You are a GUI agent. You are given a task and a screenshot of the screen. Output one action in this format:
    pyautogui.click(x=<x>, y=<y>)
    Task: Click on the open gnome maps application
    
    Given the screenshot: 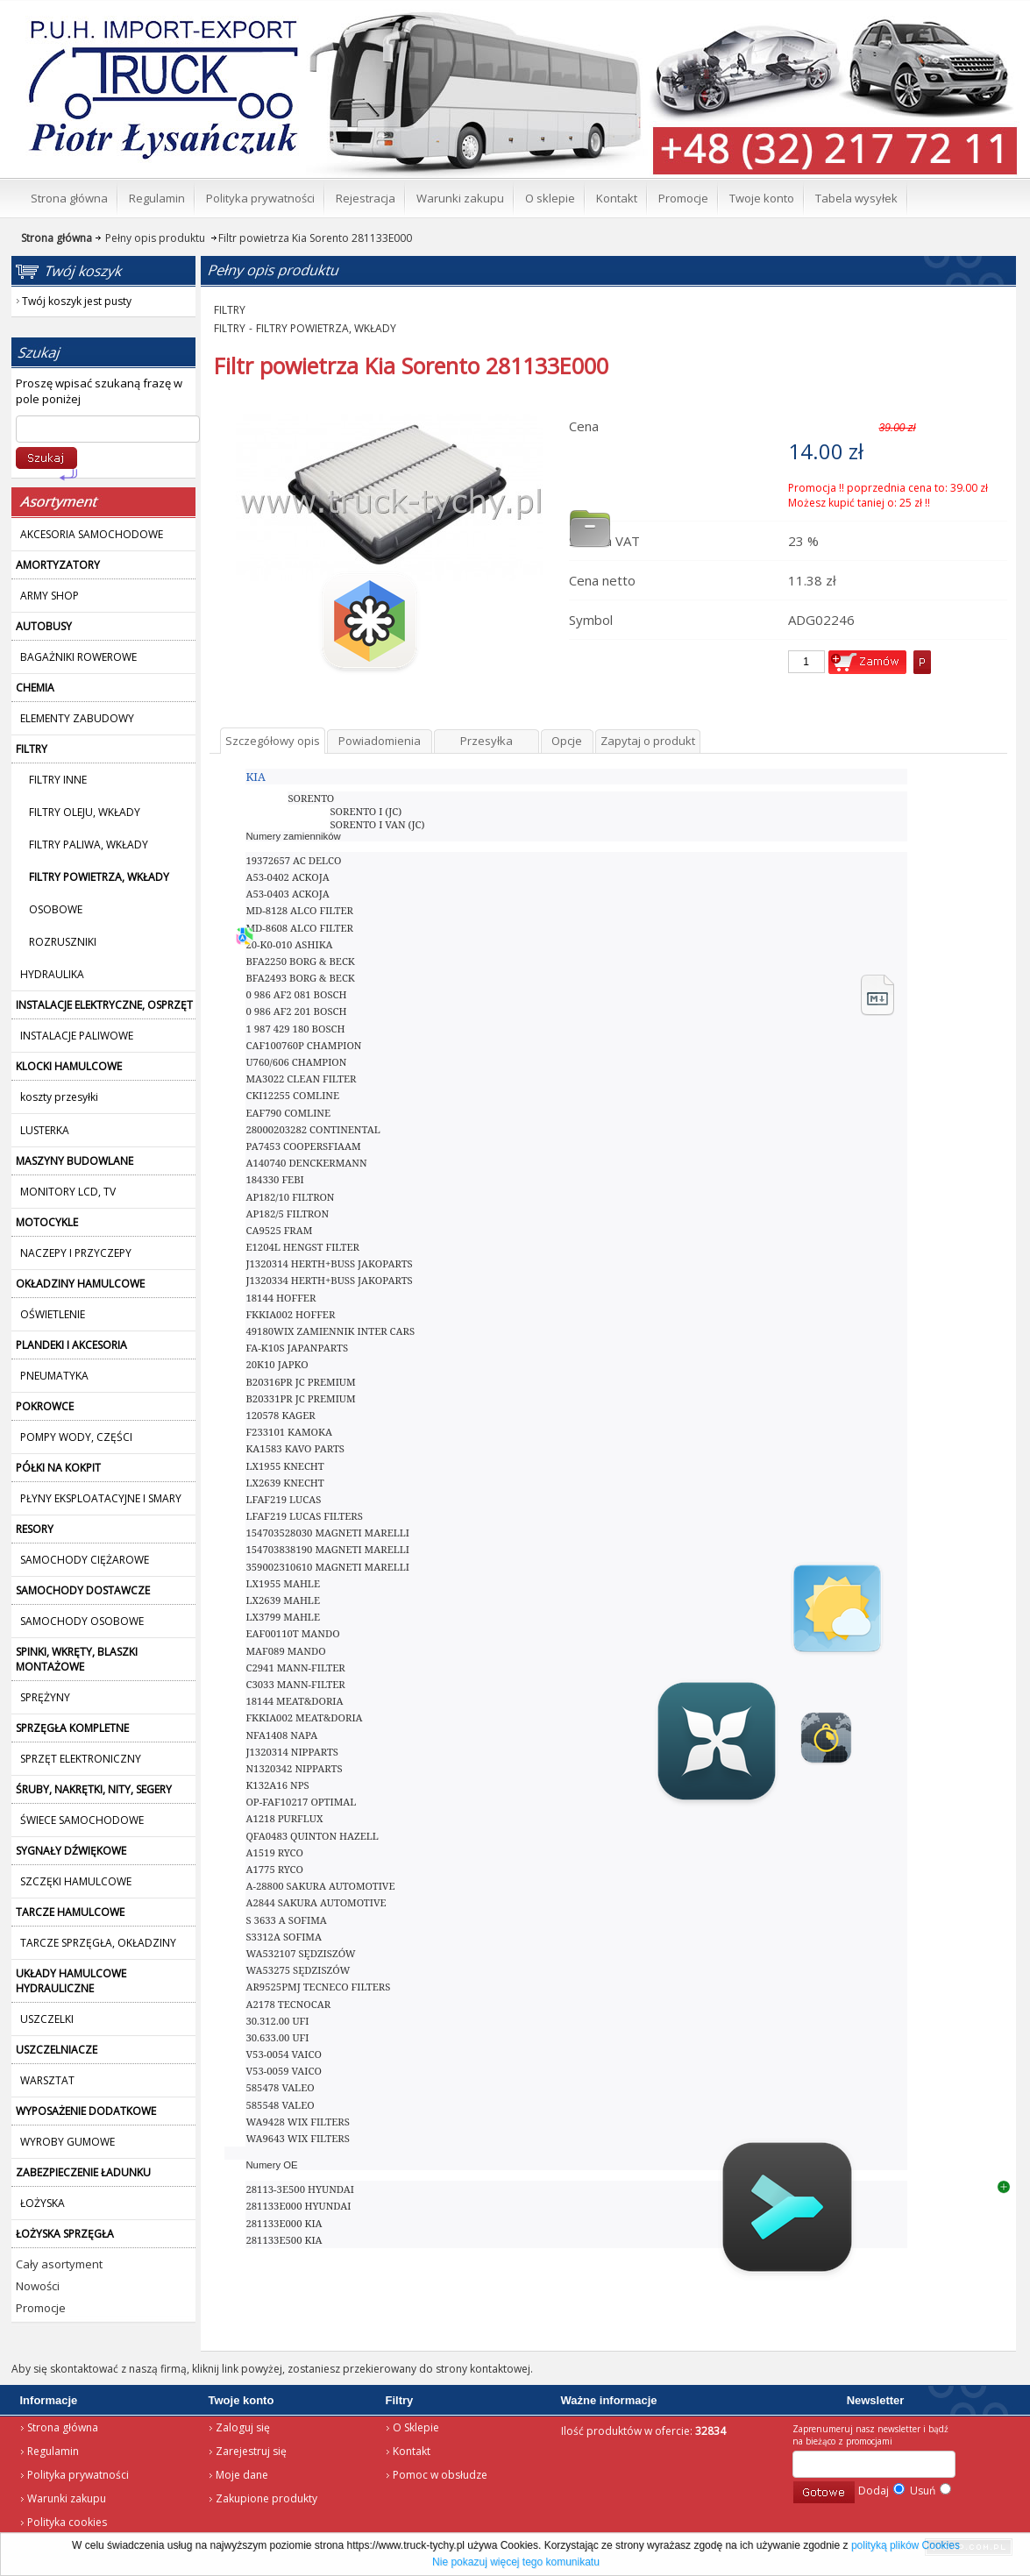 What is the action you would take?
    pyautogui.click(x=245, y=936)
    